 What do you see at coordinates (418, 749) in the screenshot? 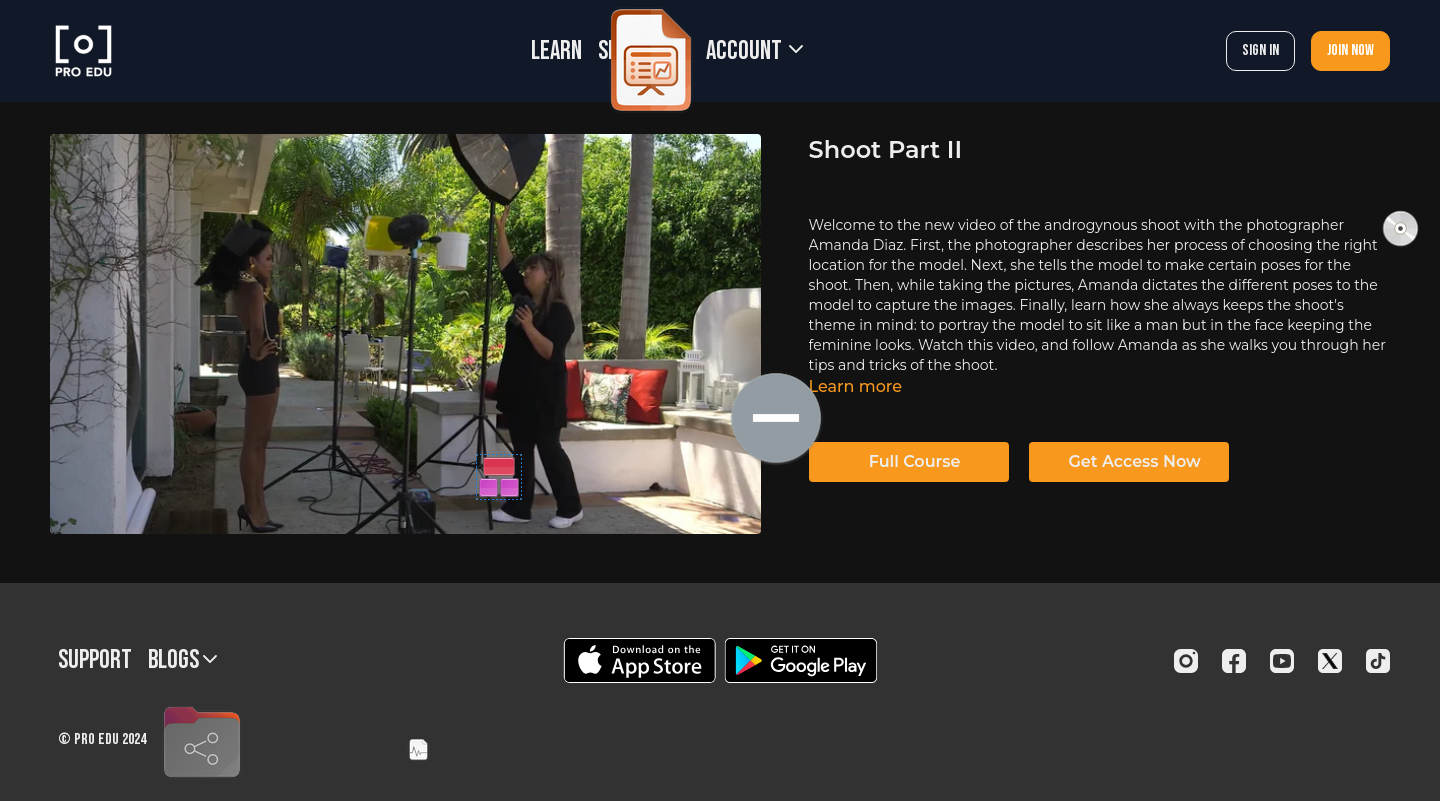
I see `view system log file` at bounding box center [418, 749].